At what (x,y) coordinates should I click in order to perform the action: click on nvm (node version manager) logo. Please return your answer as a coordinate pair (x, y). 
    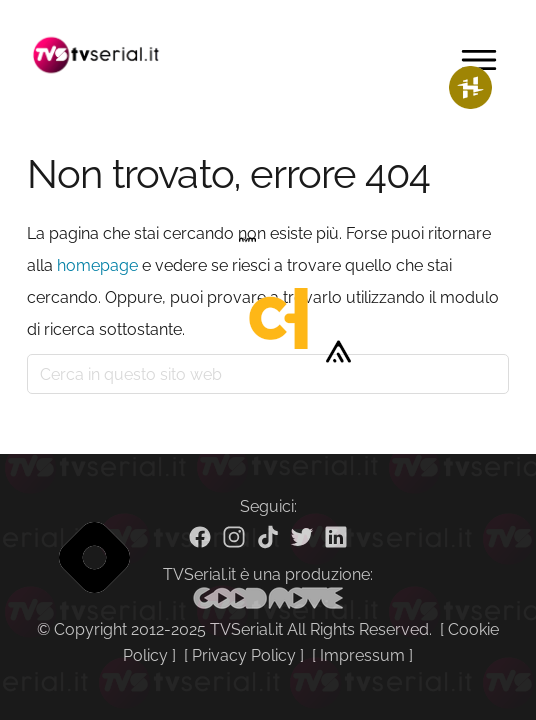
    Looking at the image, I should click on (247, 239).